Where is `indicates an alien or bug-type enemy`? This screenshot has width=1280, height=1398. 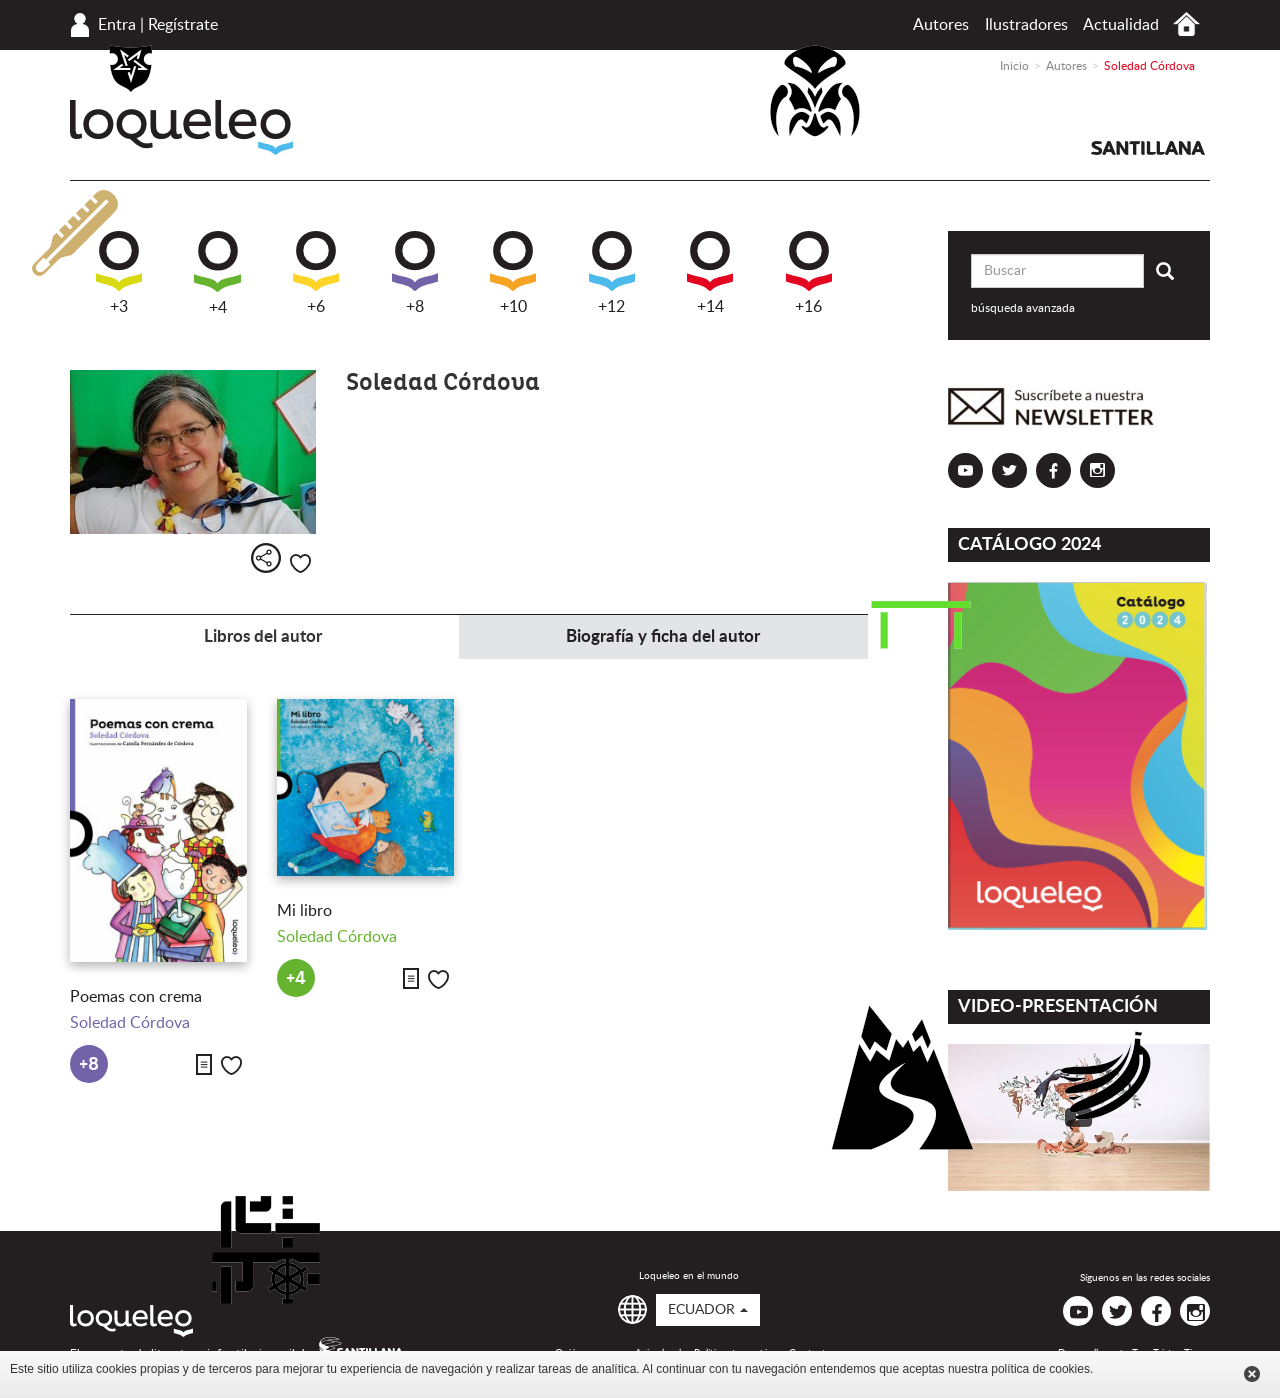
indicates an alien or bug-type enemy is located at coordinates (815, 91).